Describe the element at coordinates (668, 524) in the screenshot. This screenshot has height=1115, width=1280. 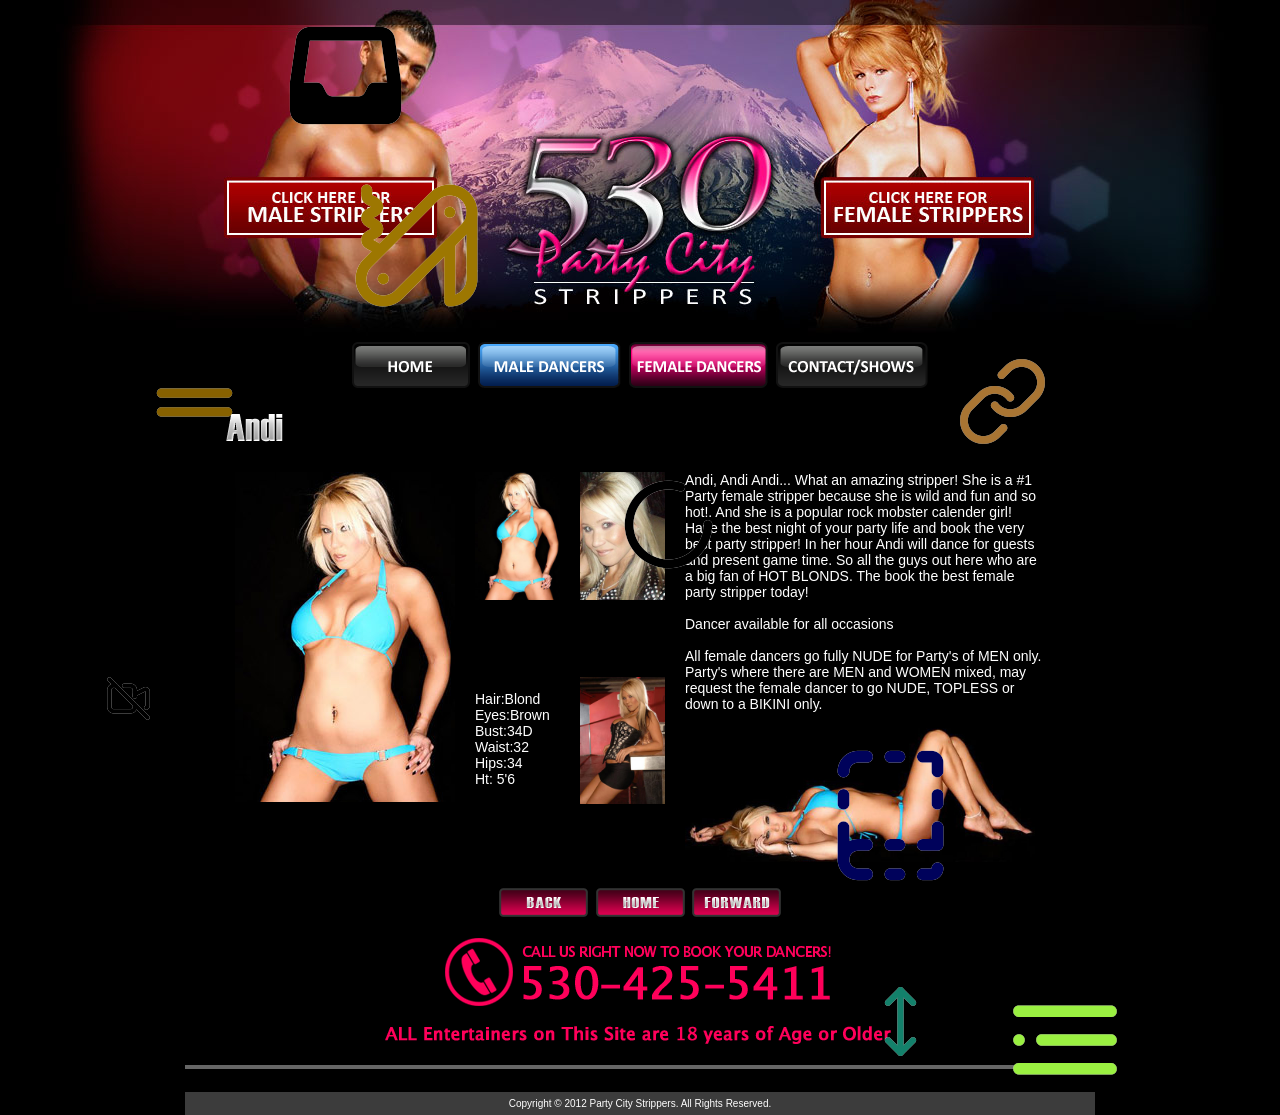
I see `loading content in progress` at that location.